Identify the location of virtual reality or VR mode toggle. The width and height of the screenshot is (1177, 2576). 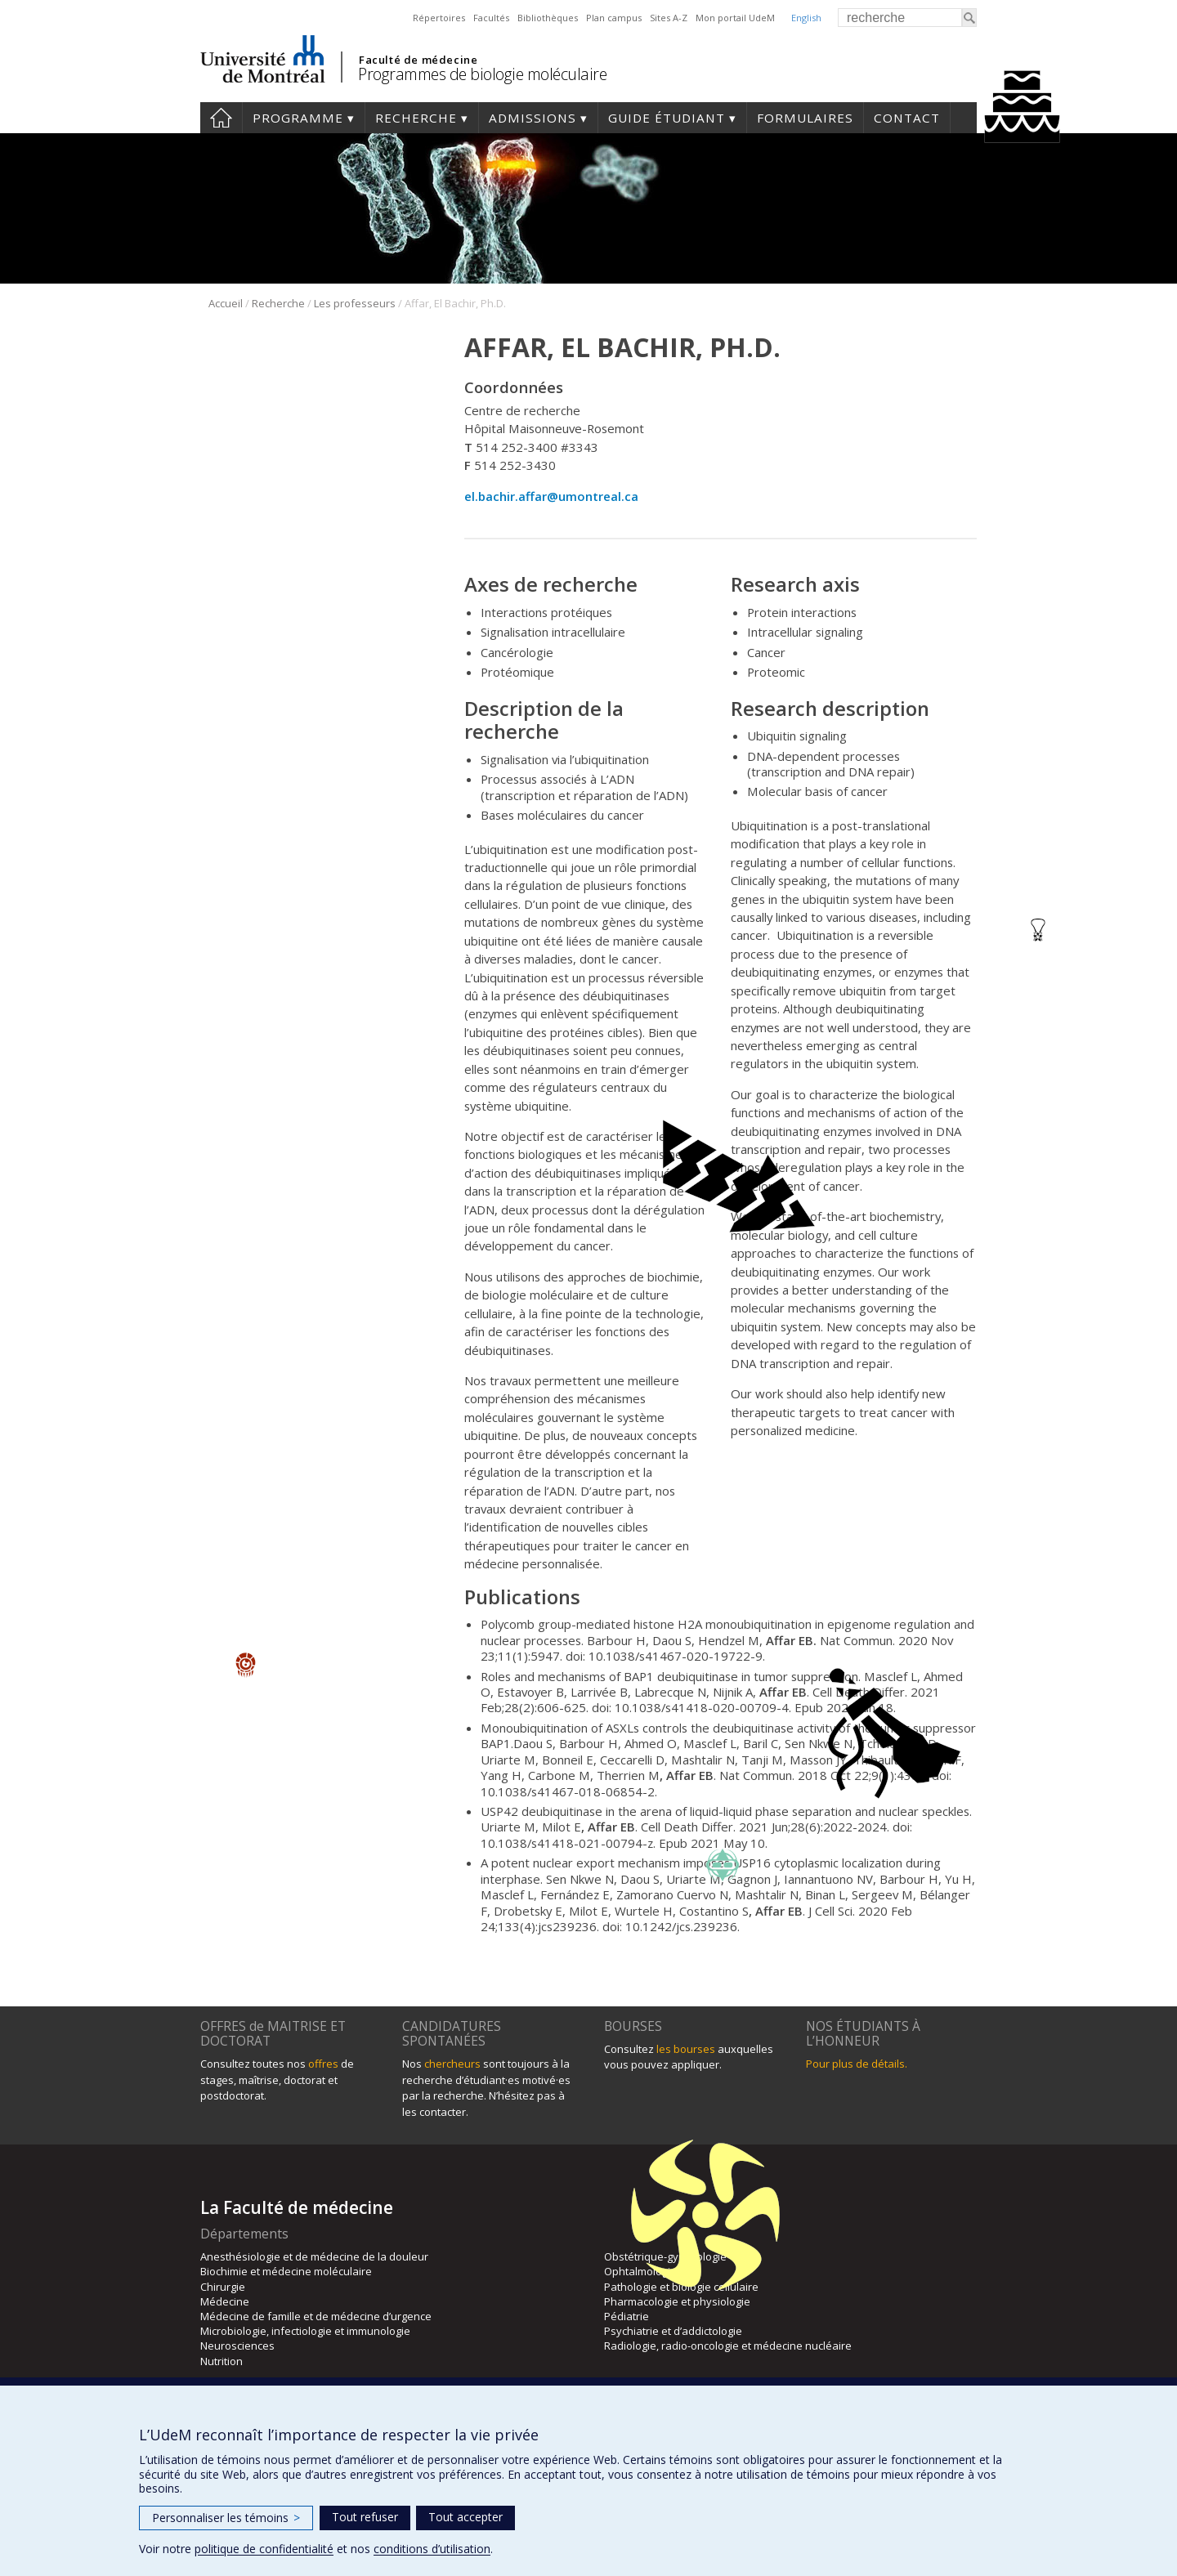
(723, 1865).